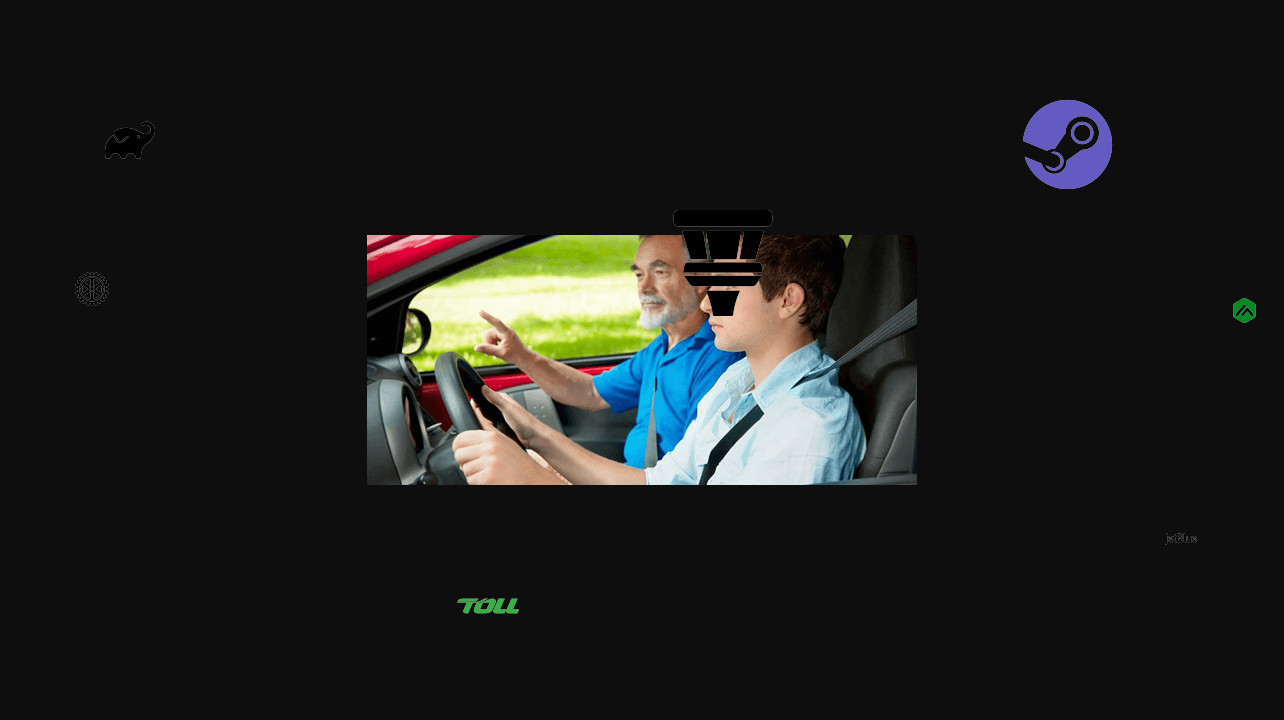 The image size is (1284, 720). I want to click on toll group logistics company logo, so click(488, 606).